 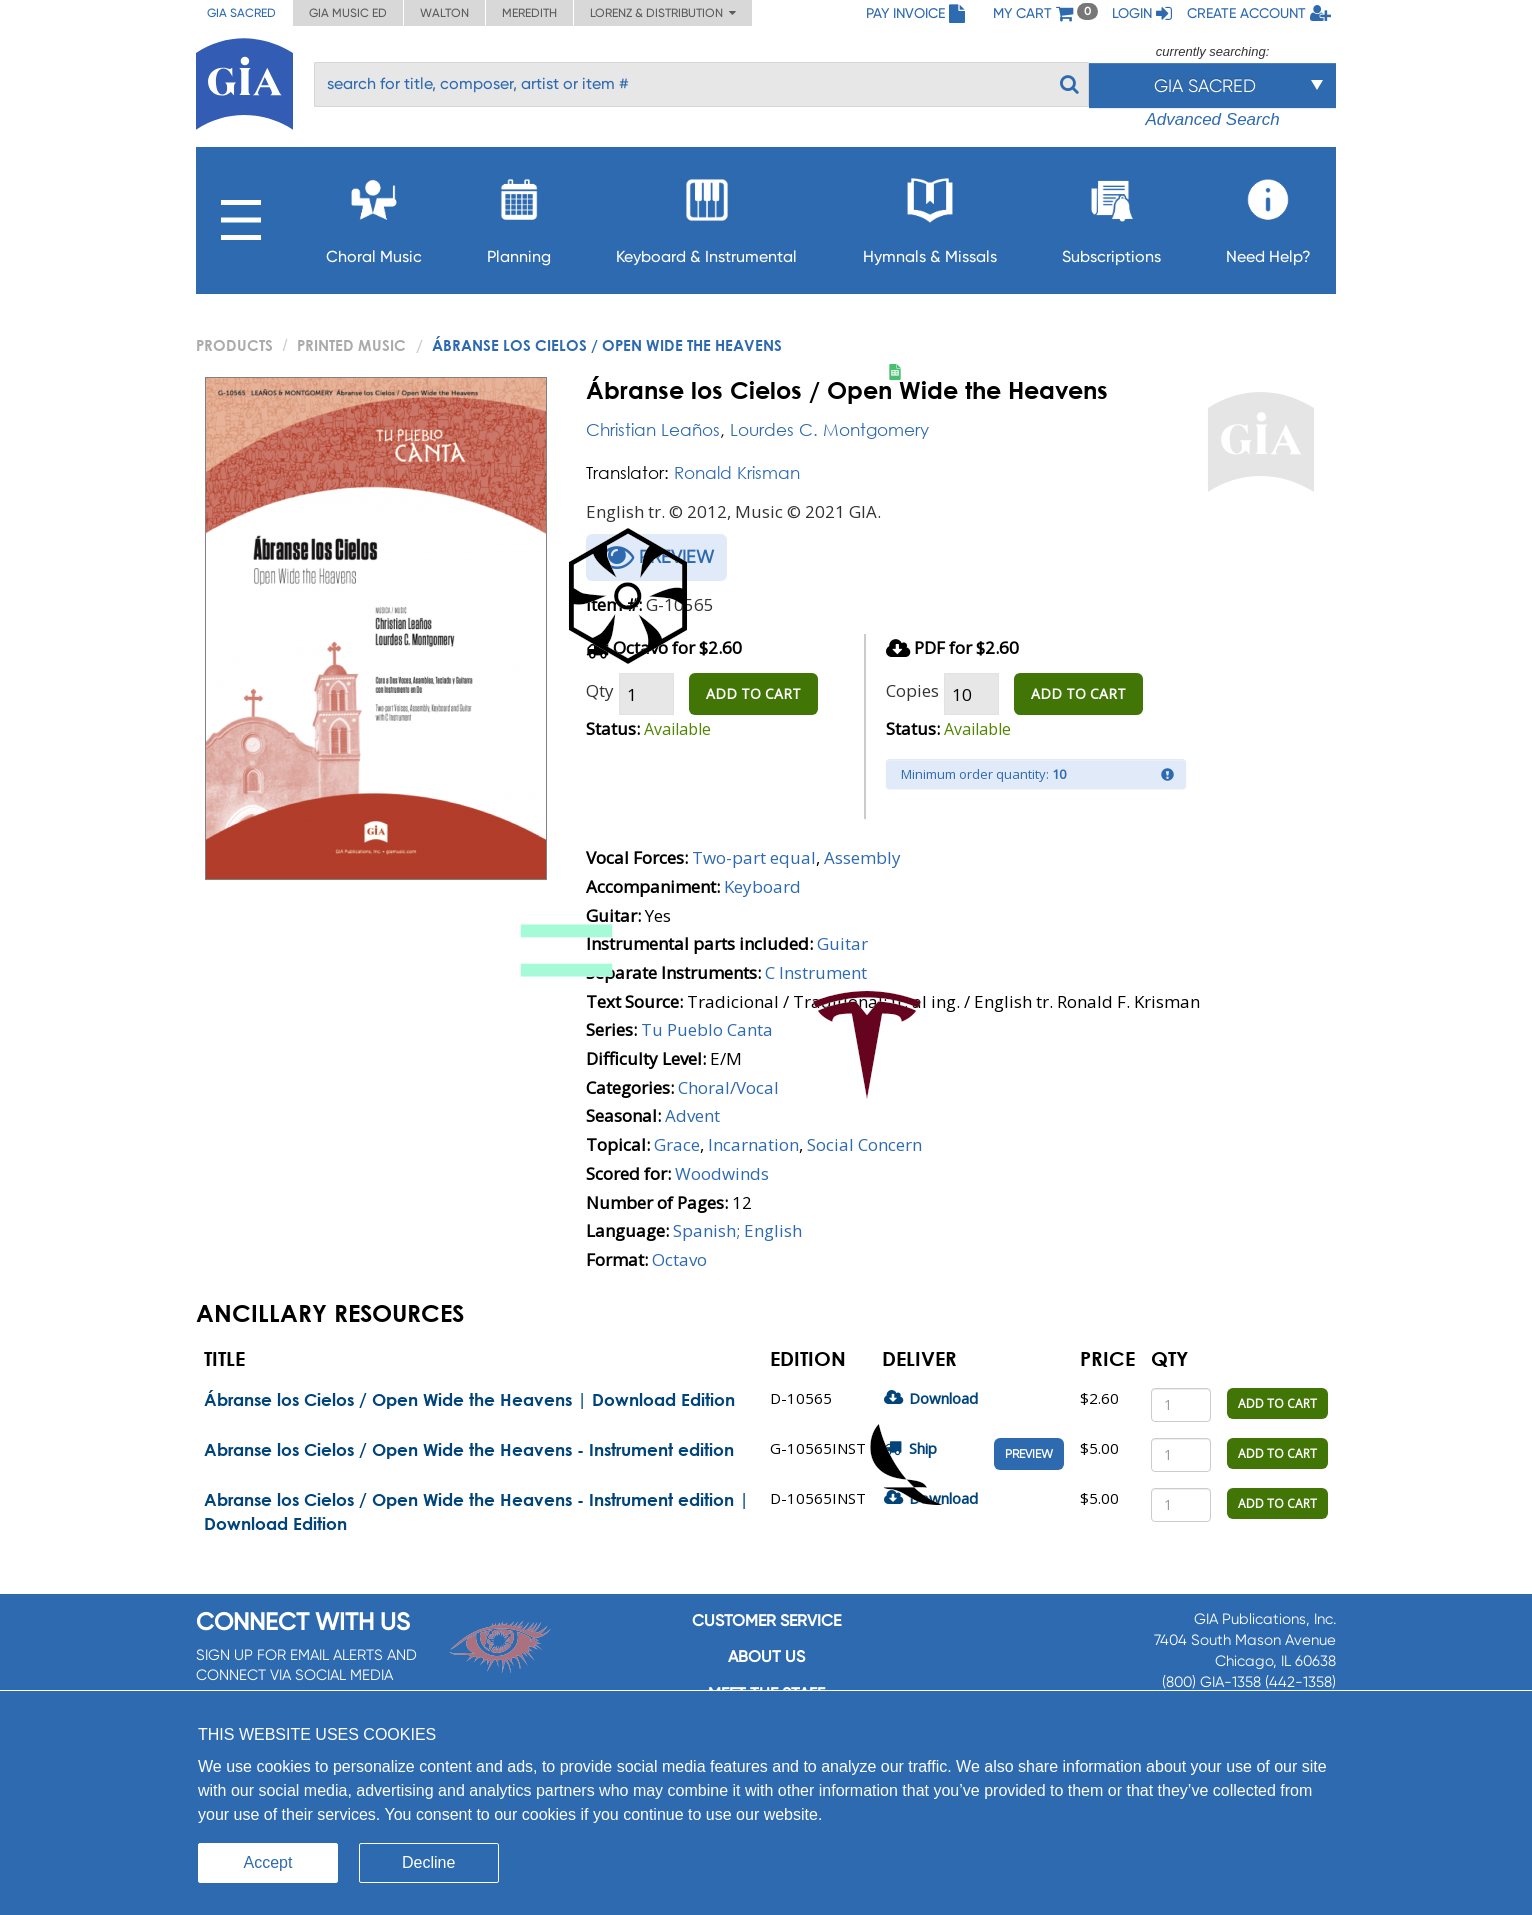 What do you see at coordinates (895, 372) in the screenshot?
I see `open Google Sheets` at bounding box center [895, 372].